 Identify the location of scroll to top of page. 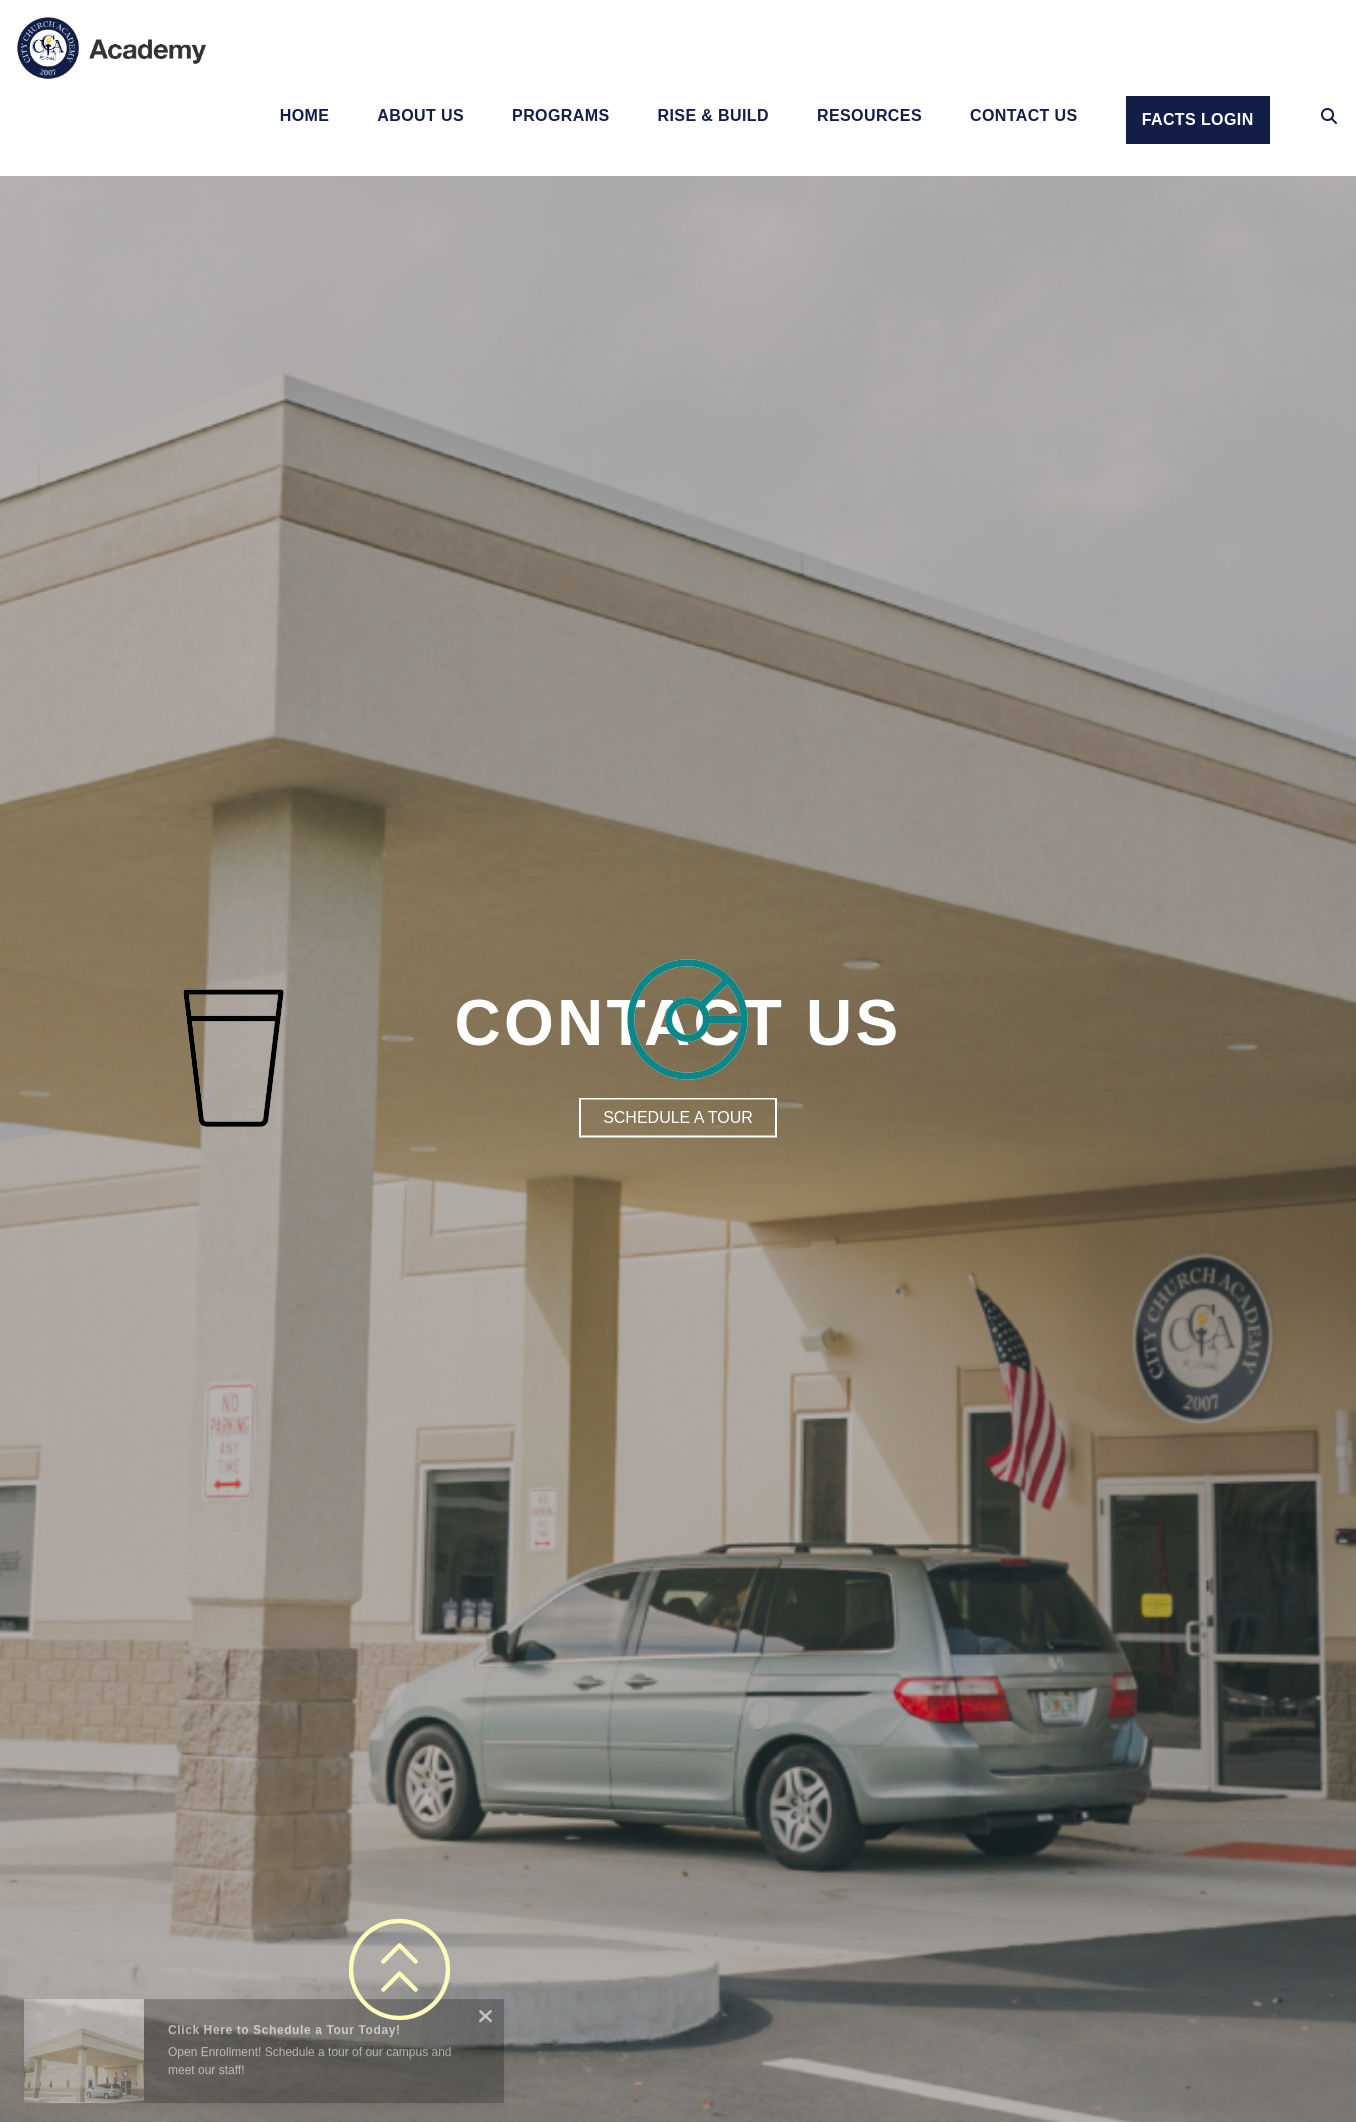
(399, 1969).